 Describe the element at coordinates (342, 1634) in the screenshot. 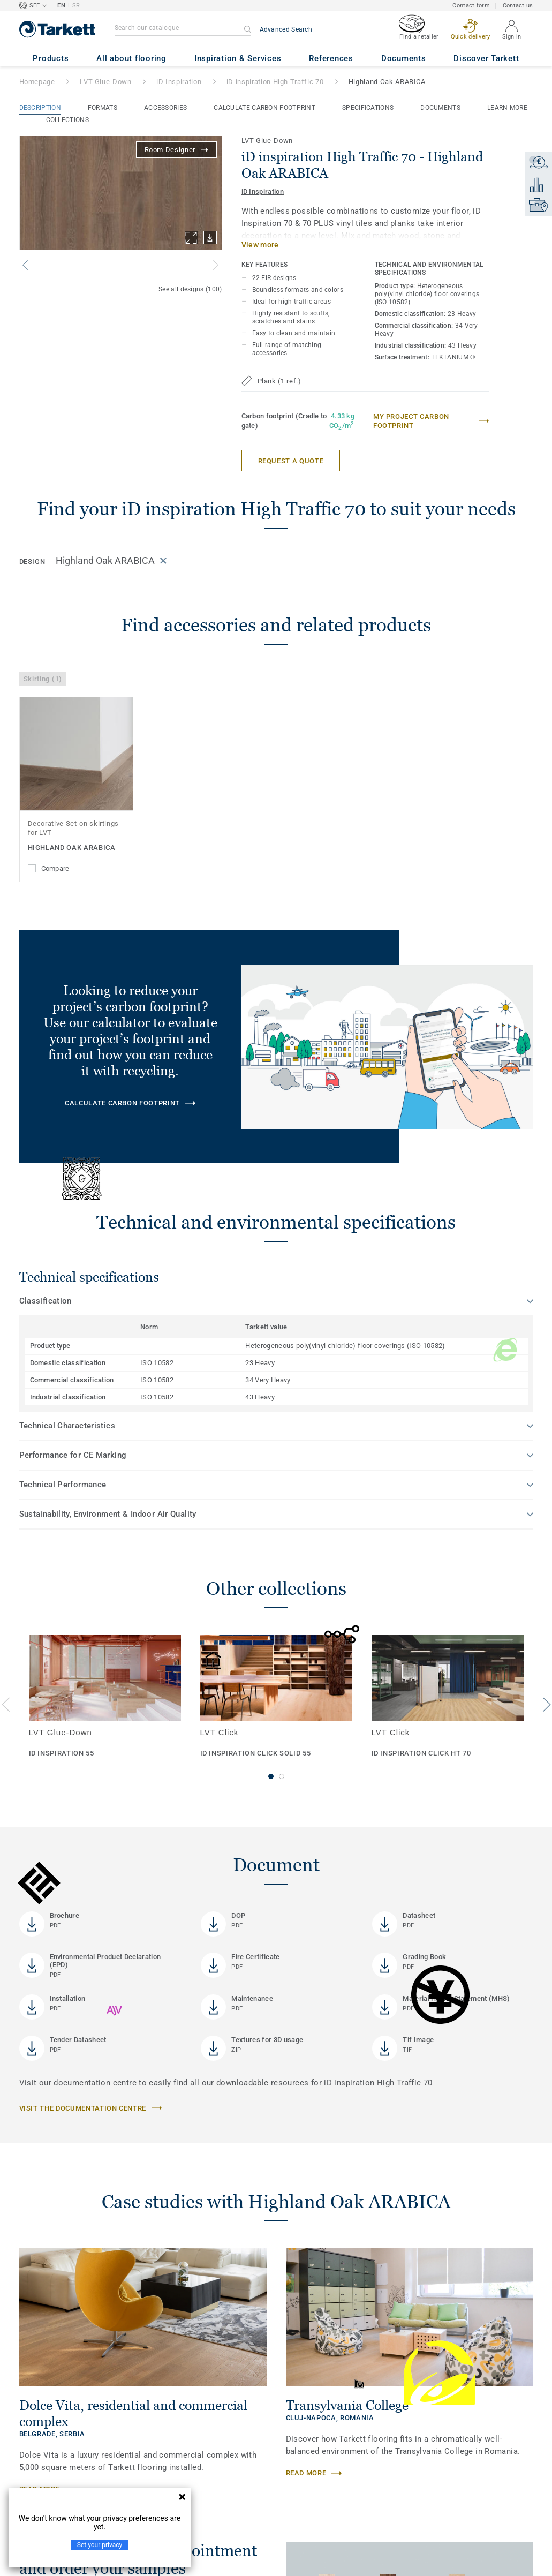

I see `open n8n workflow automation platform` at that location.